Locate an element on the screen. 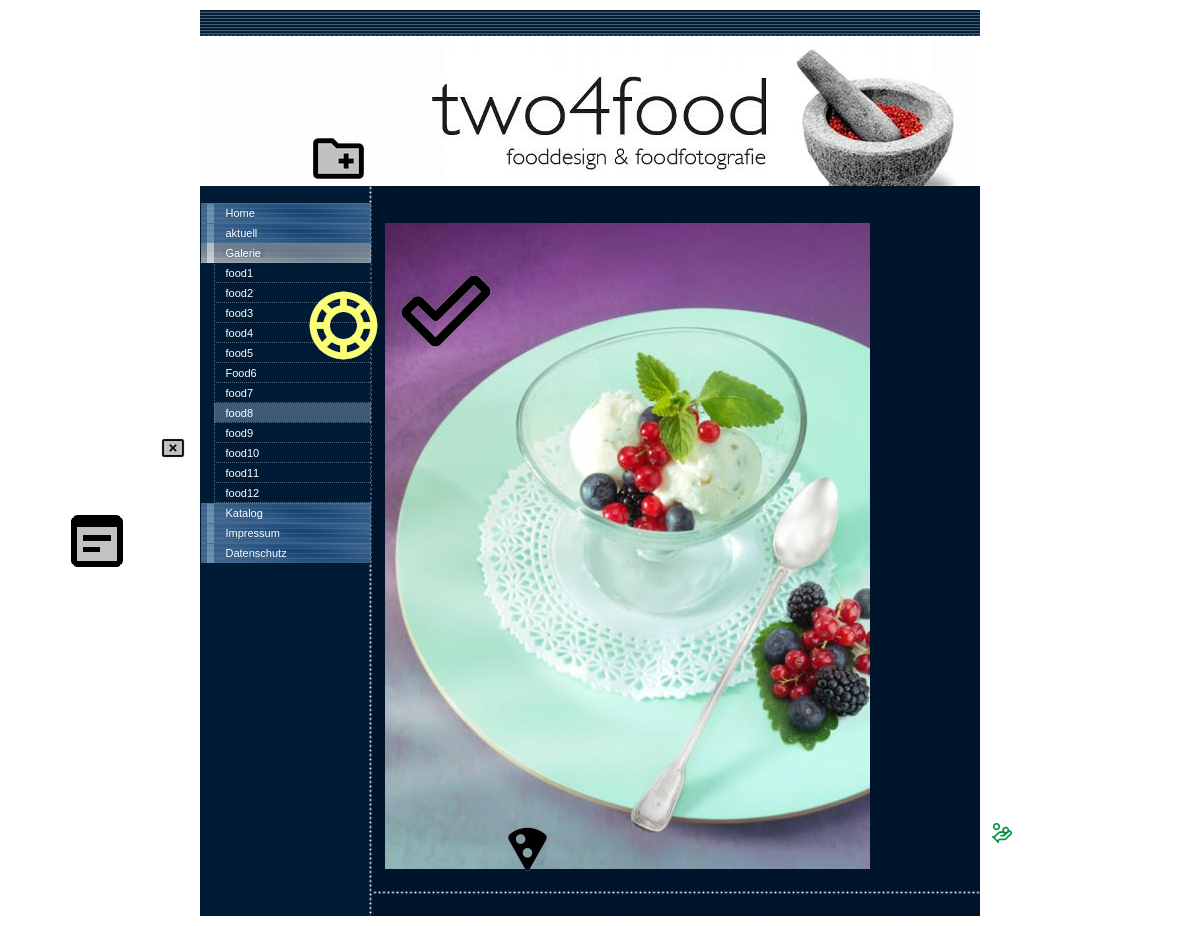 The image size is (1179, 926). find nearby pizza restaurants is located at coordinates (527, 850).